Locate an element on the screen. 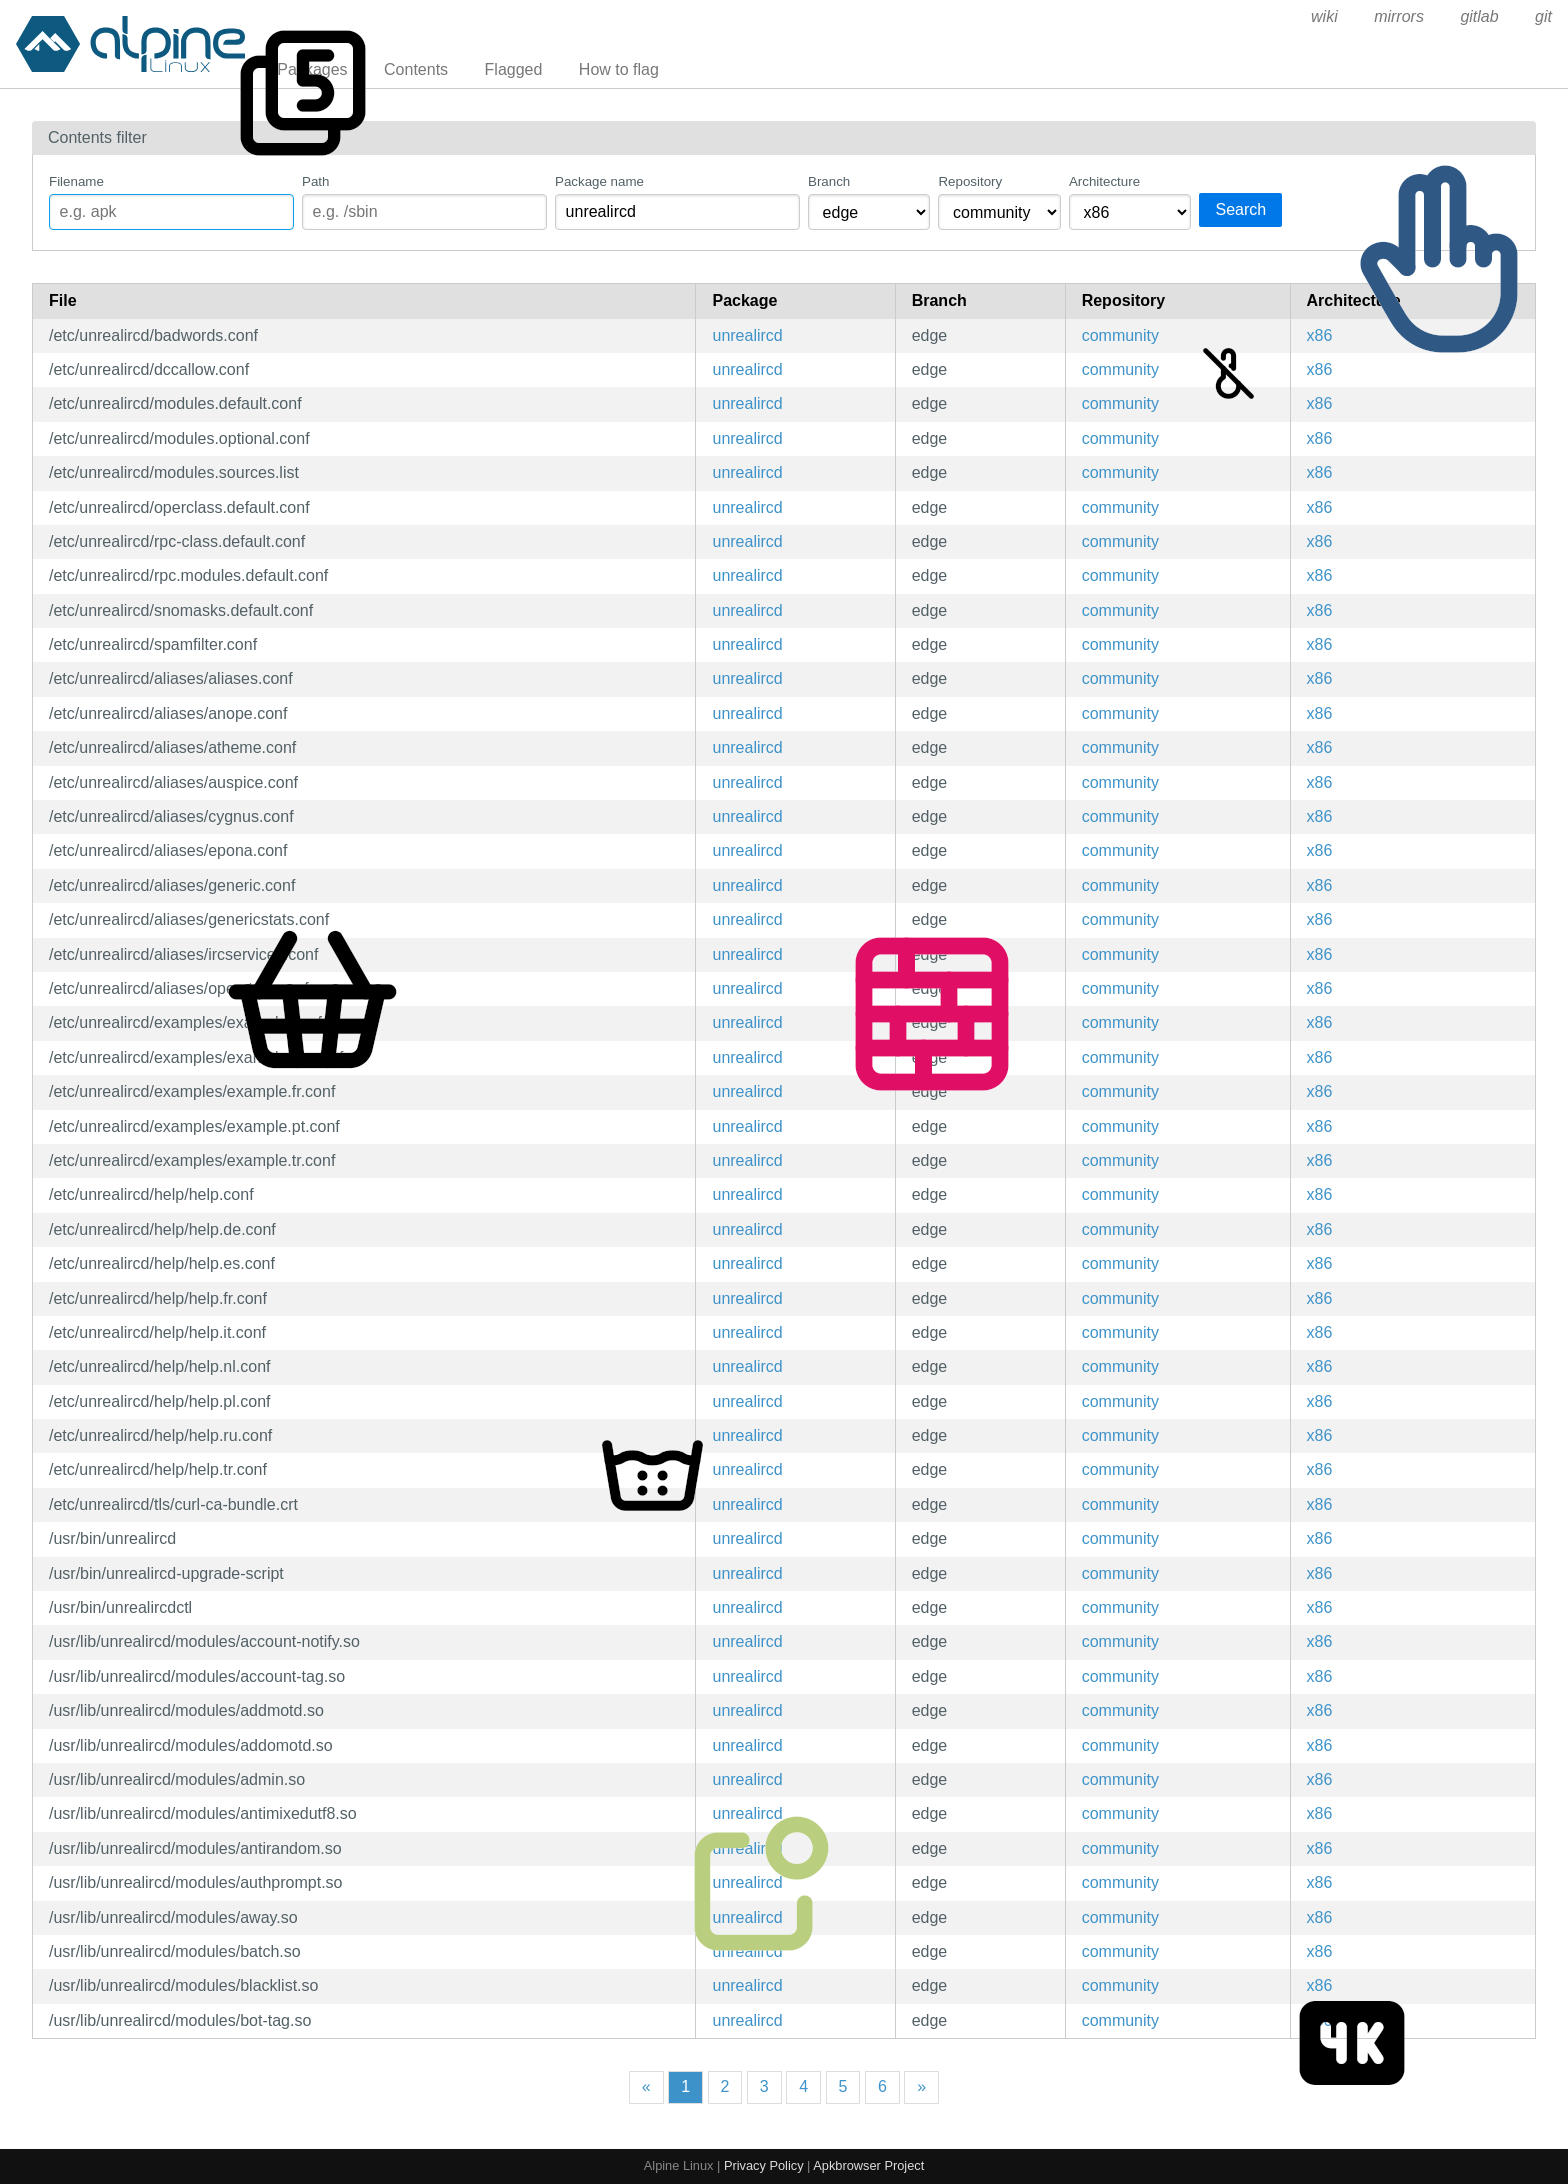 This screenshot has width=1568, height=2184. indicates 4K resolution video quality is located at coordinates (1352, 2043).